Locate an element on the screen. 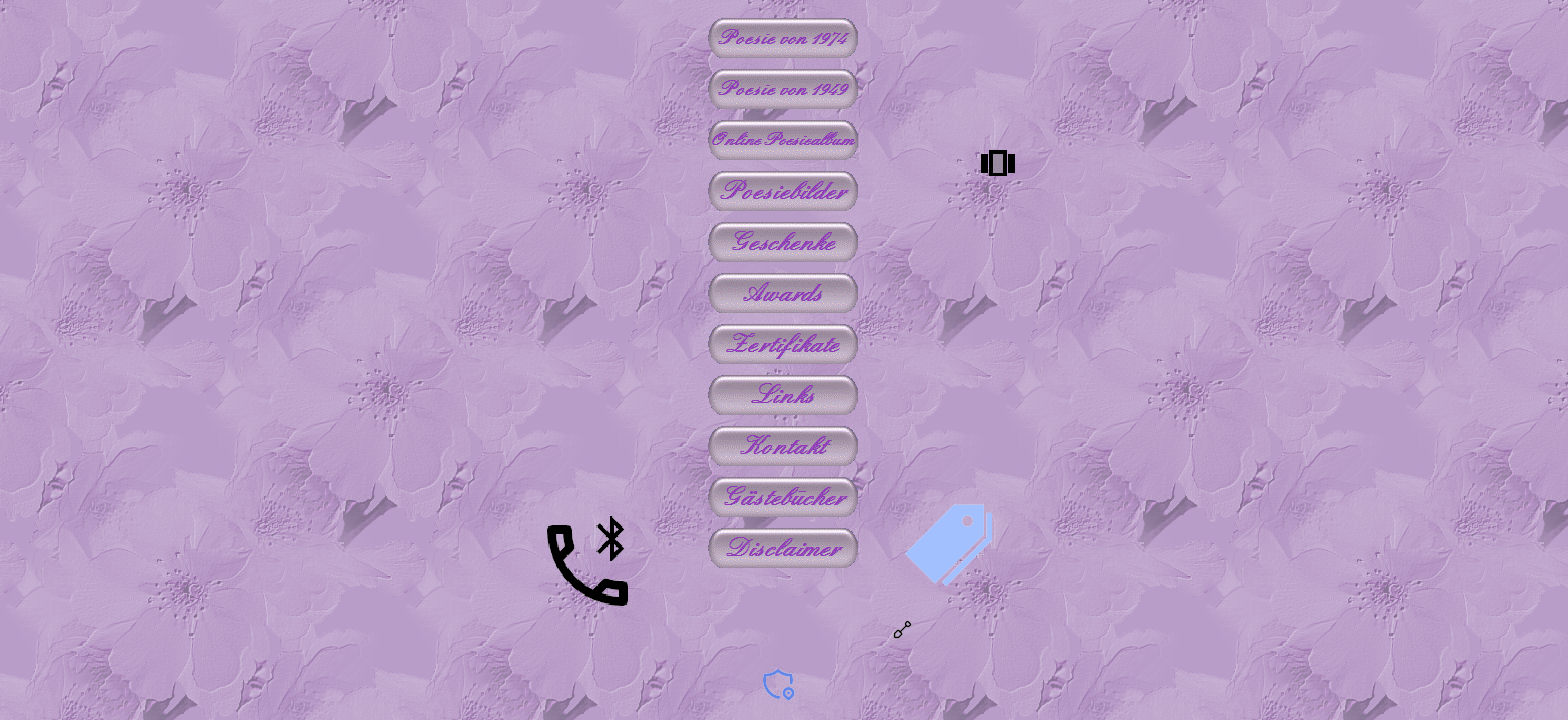  set a secure location or safe zone is located at coordinates (778, 684).